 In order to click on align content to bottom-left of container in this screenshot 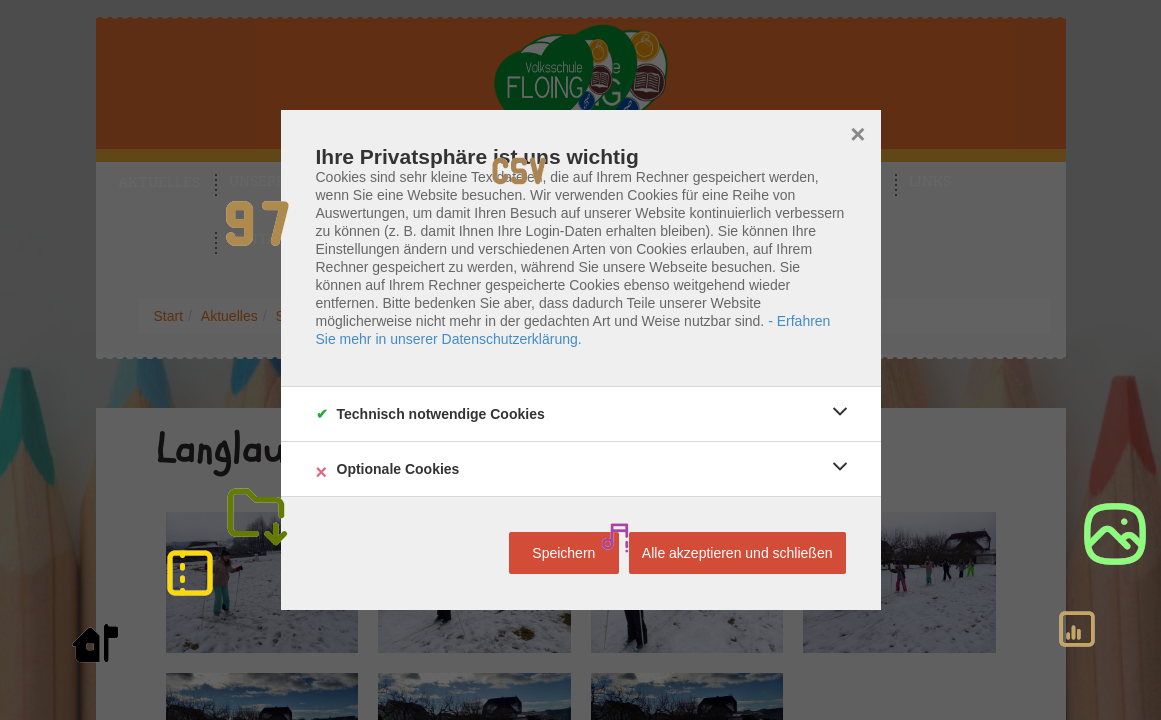, I will do `click(1077, 629)`.